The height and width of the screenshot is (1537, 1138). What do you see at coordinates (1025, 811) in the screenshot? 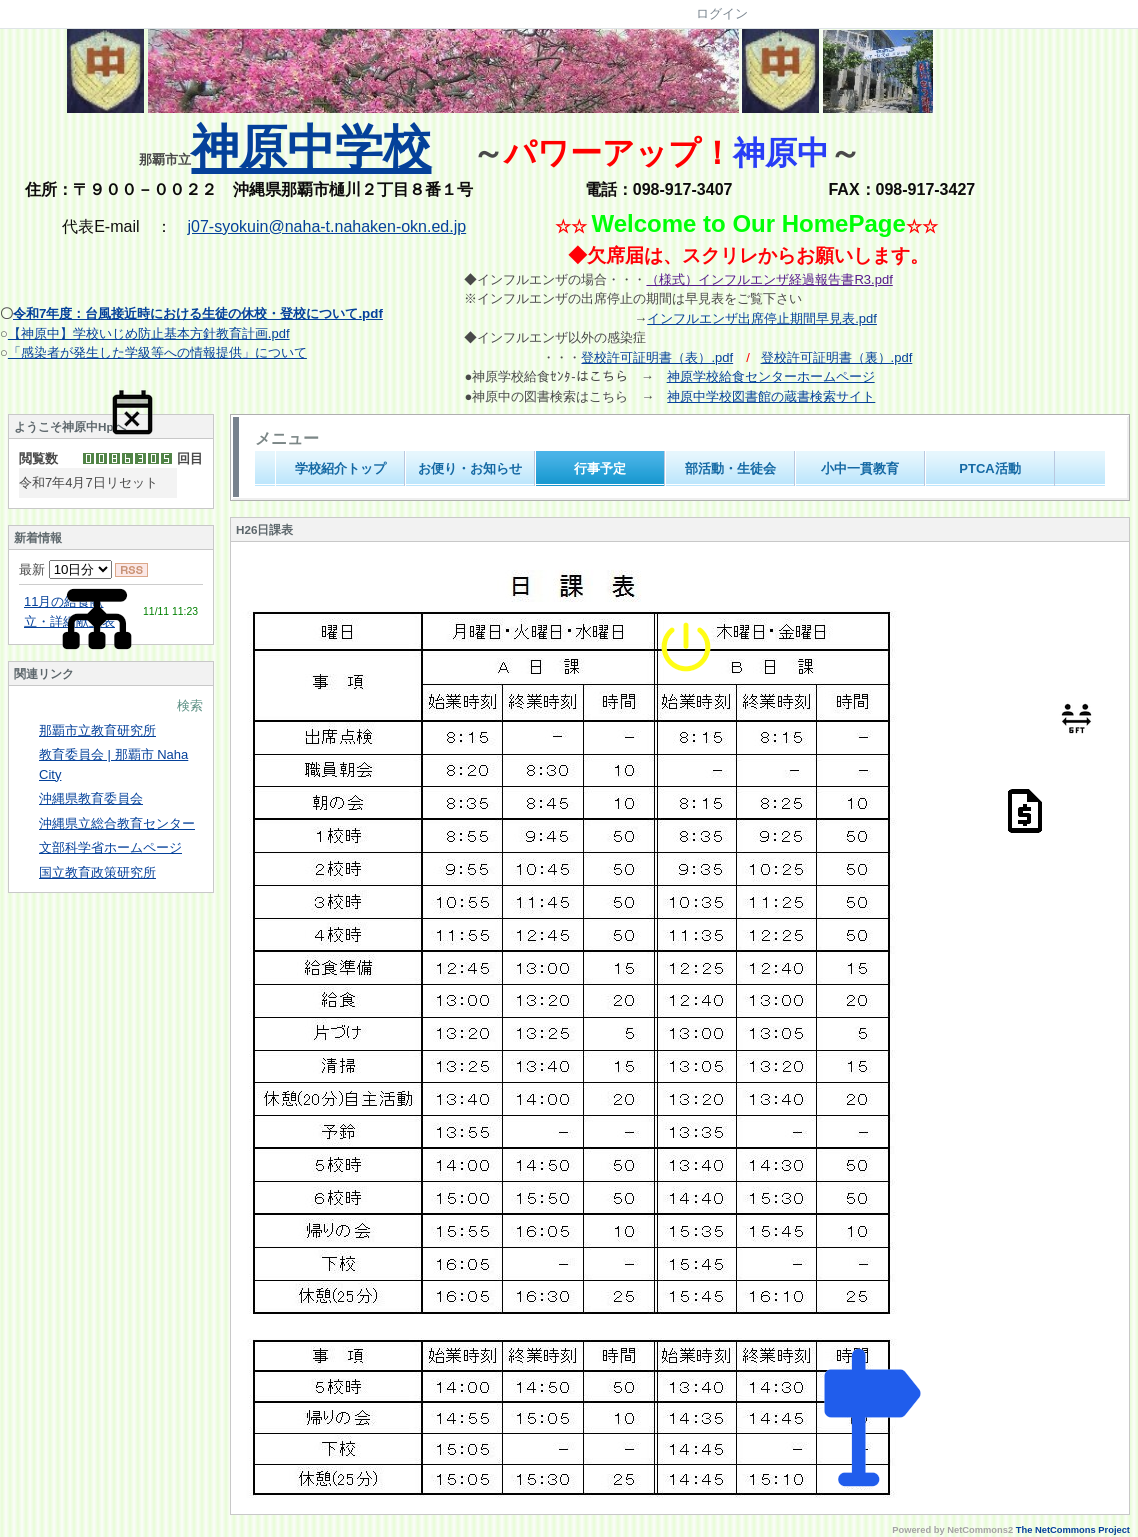
I see `request a price quote or estimate` at bounding box center [1025, 811].